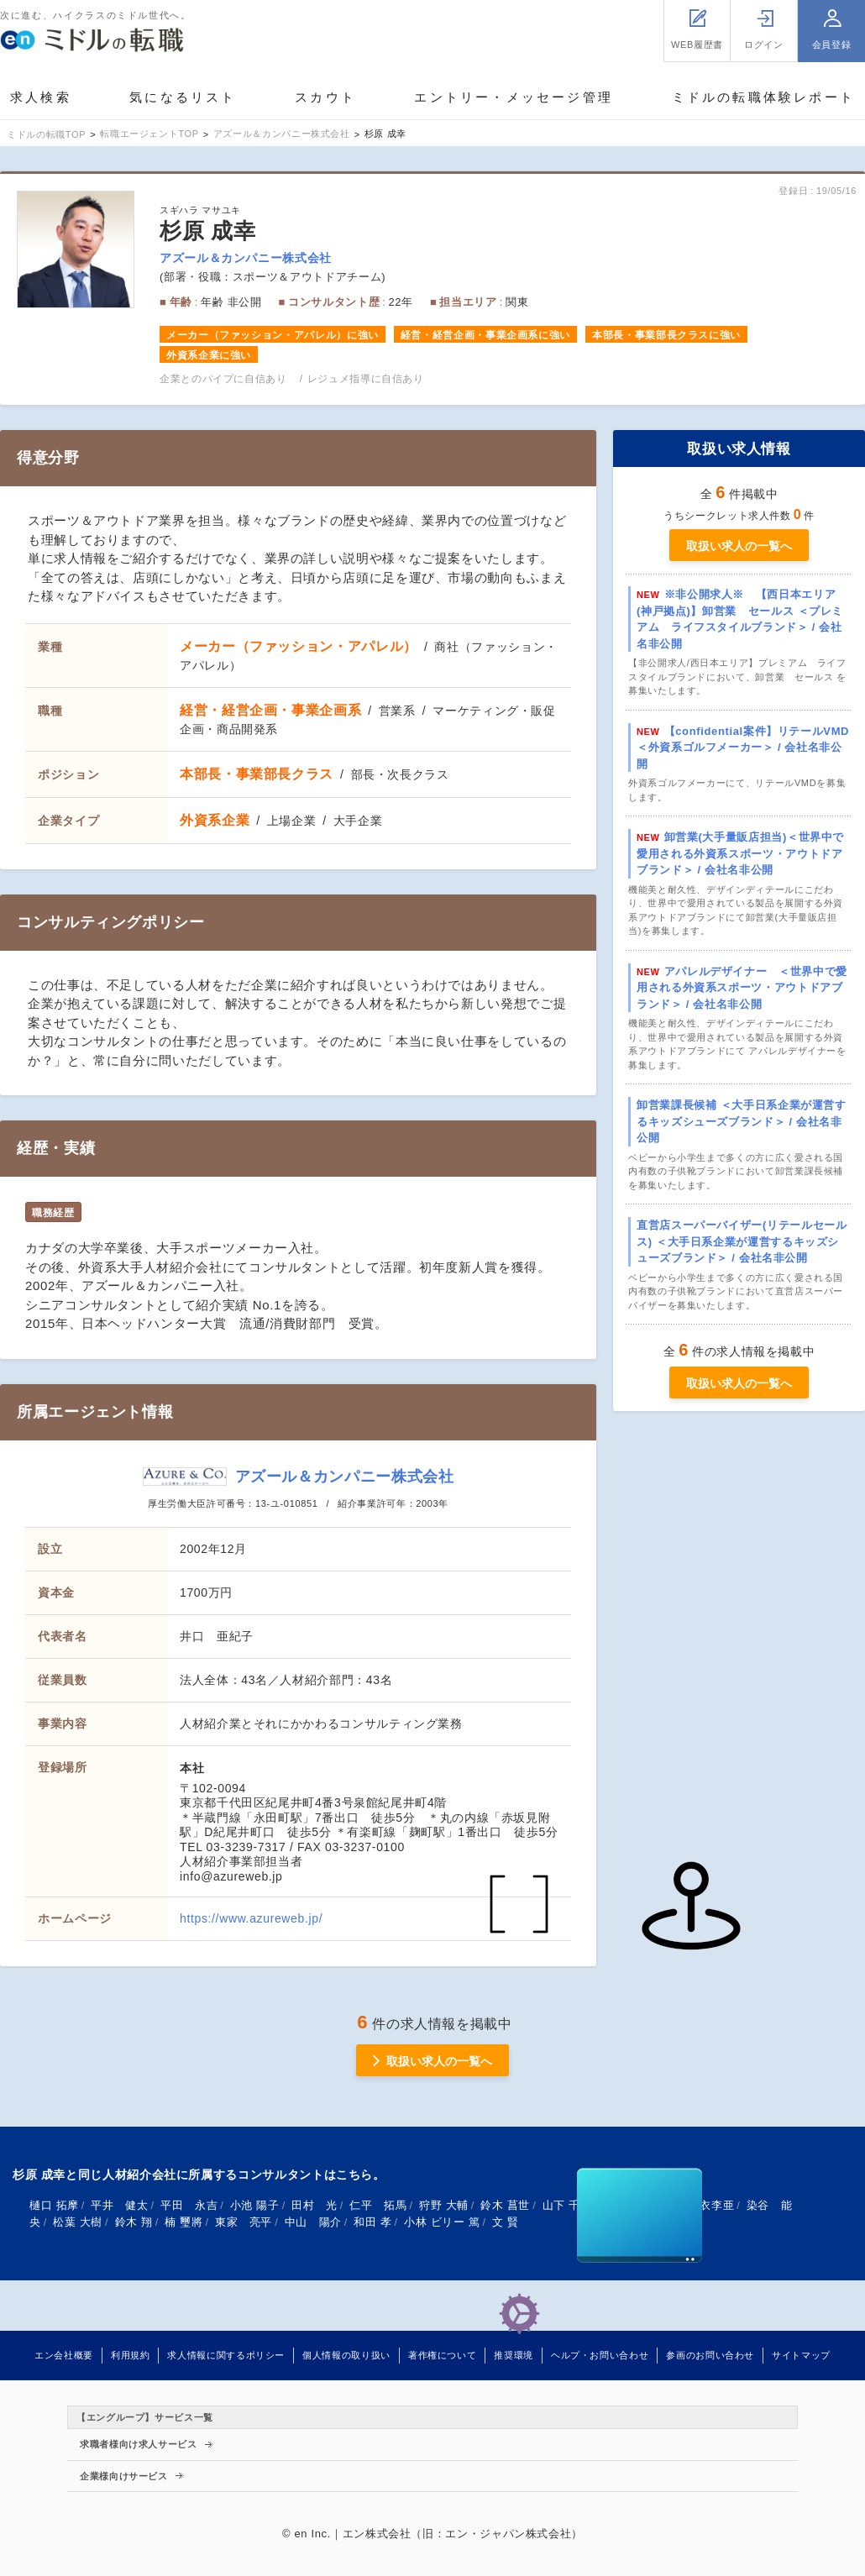 This screenshot has height=2576, width=865. Describe the element at coordinates (639, 2215) in the screenshot. I see `view desktop or return to home screen` at that location.